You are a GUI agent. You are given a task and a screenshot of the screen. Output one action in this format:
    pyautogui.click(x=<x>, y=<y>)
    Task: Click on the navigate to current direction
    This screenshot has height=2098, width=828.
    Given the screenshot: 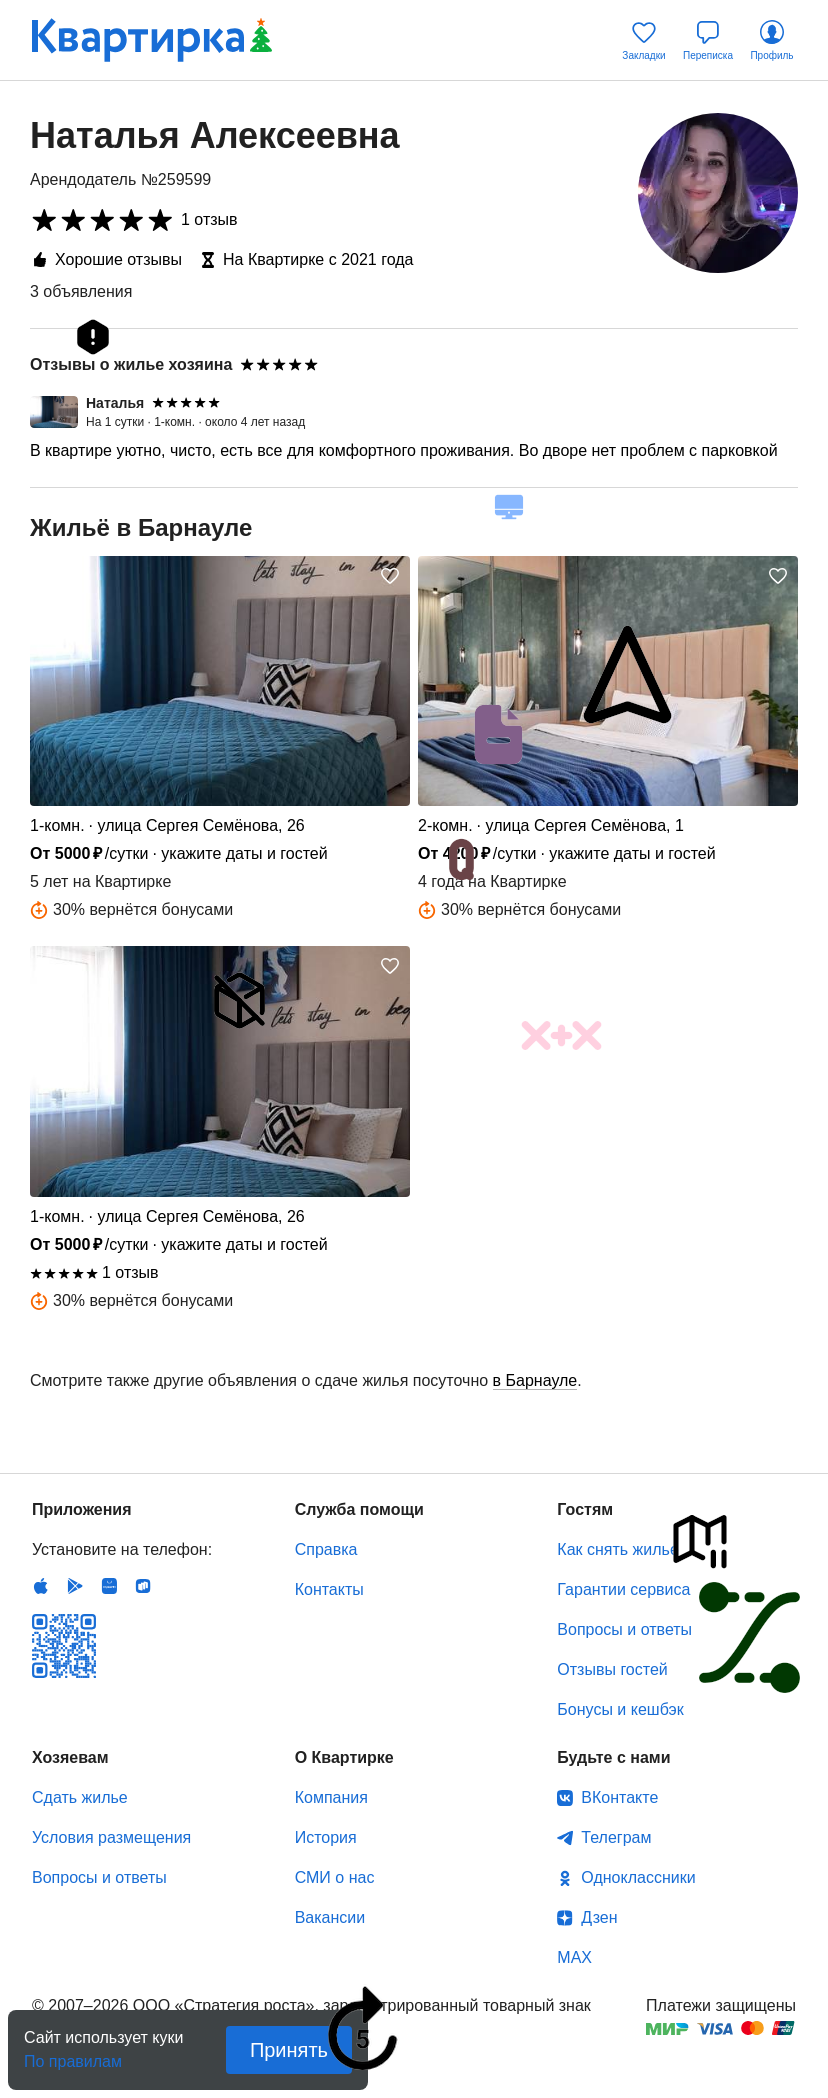 What is the action you would take?
    pyautogui.click(x=627, y=674)
    